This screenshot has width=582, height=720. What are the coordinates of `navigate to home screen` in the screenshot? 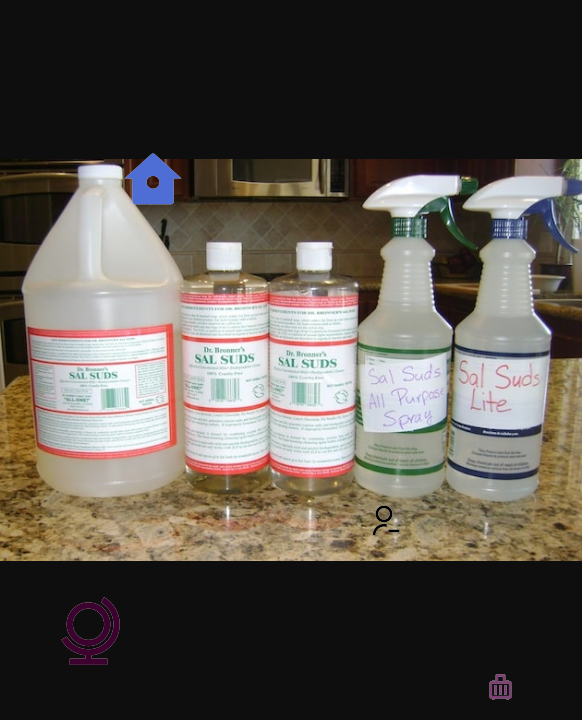 It's located at (153, 181).